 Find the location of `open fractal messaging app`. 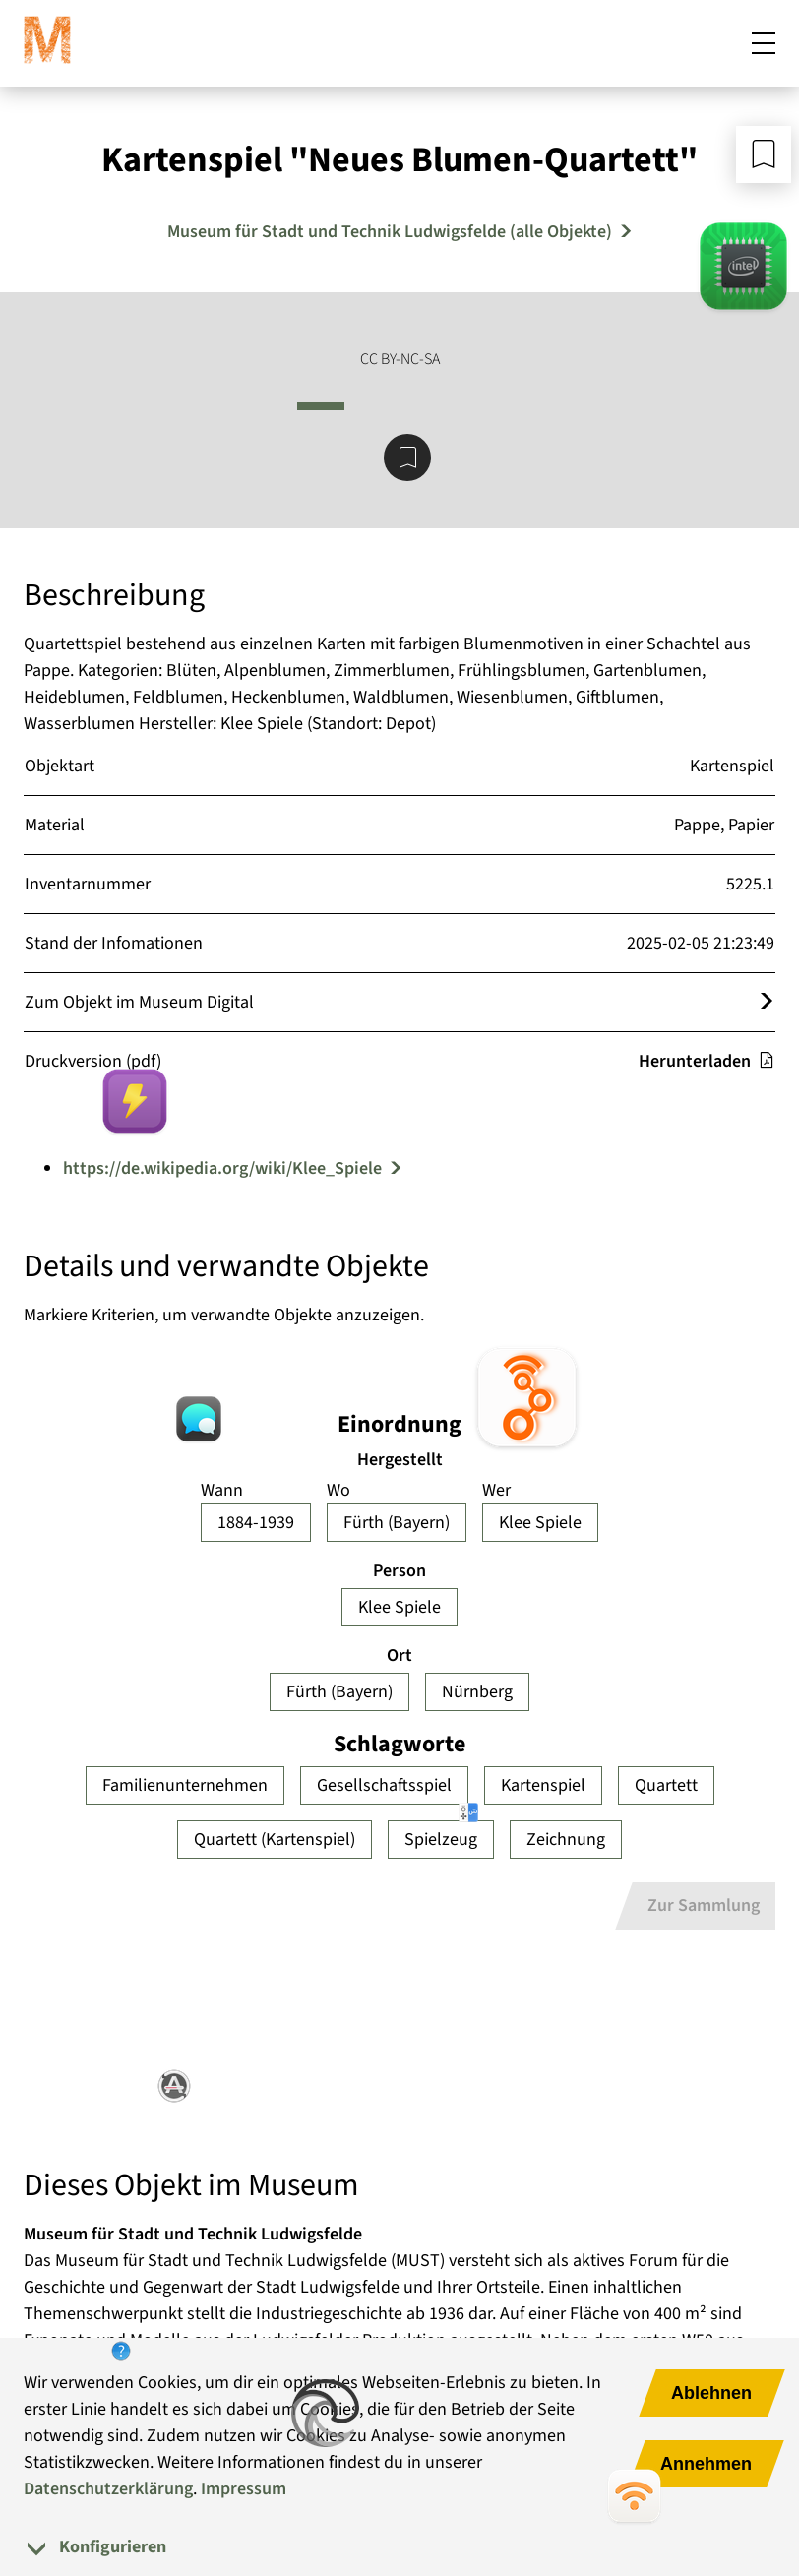

open fractal messaging app is located at coordinates (199, 1419).